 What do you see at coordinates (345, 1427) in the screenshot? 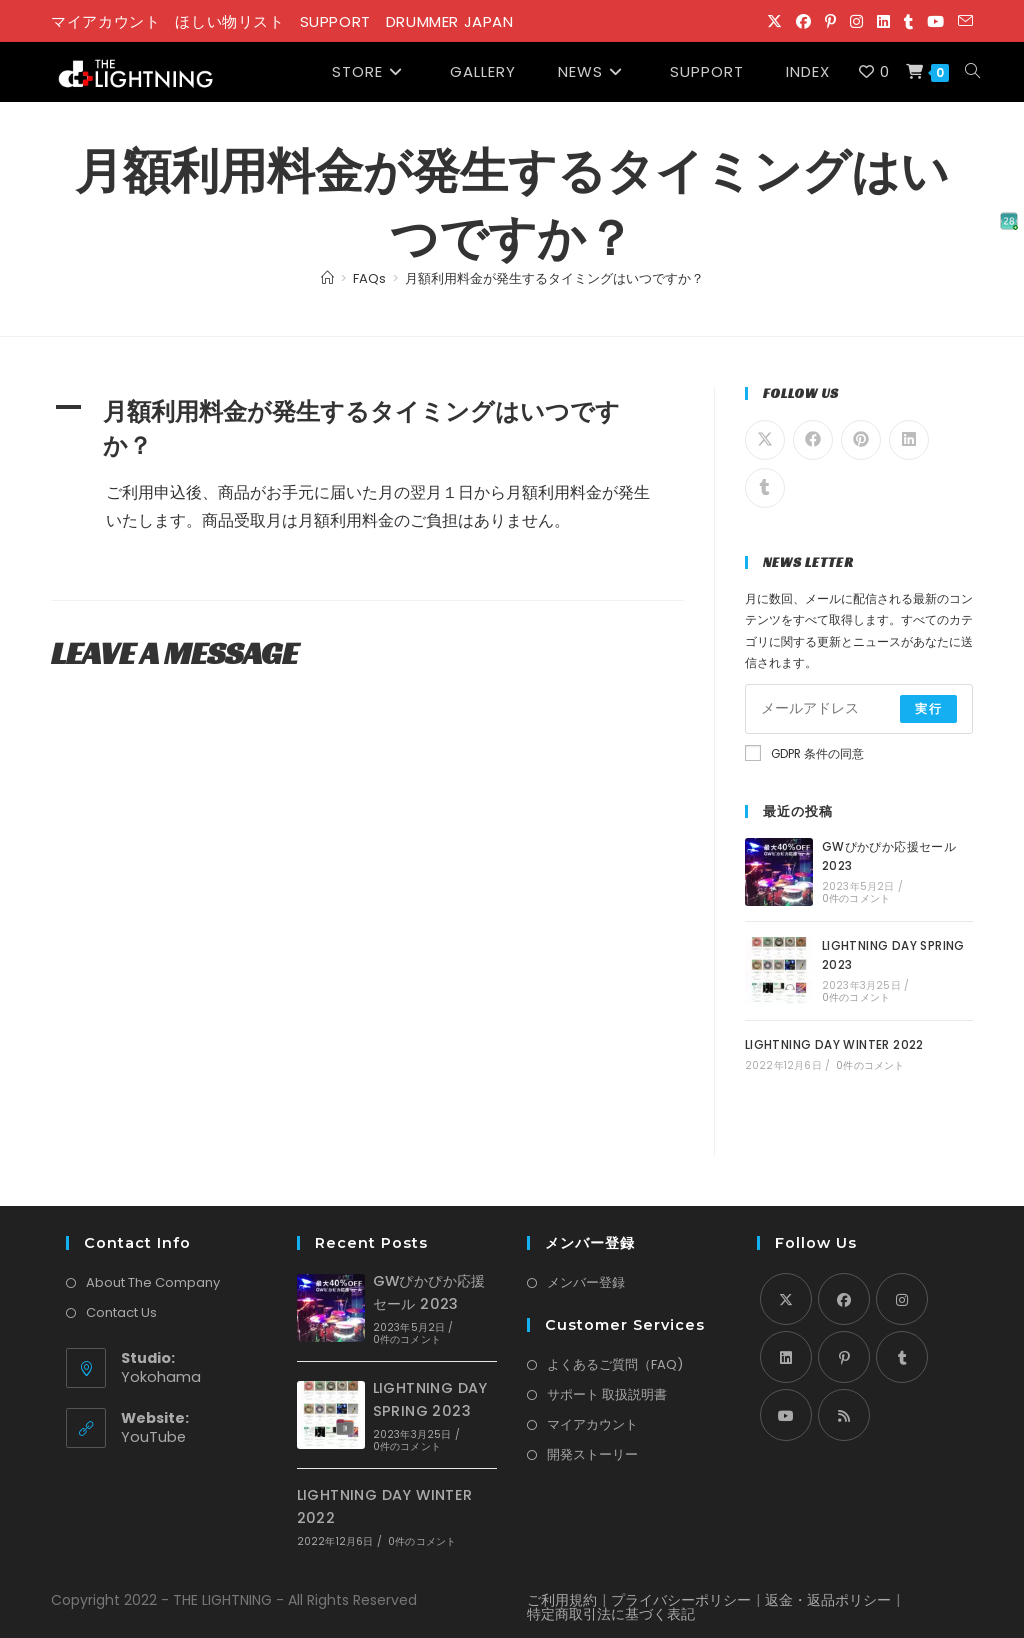
I see `access your templates folder` at bounding box center [345, 1427].